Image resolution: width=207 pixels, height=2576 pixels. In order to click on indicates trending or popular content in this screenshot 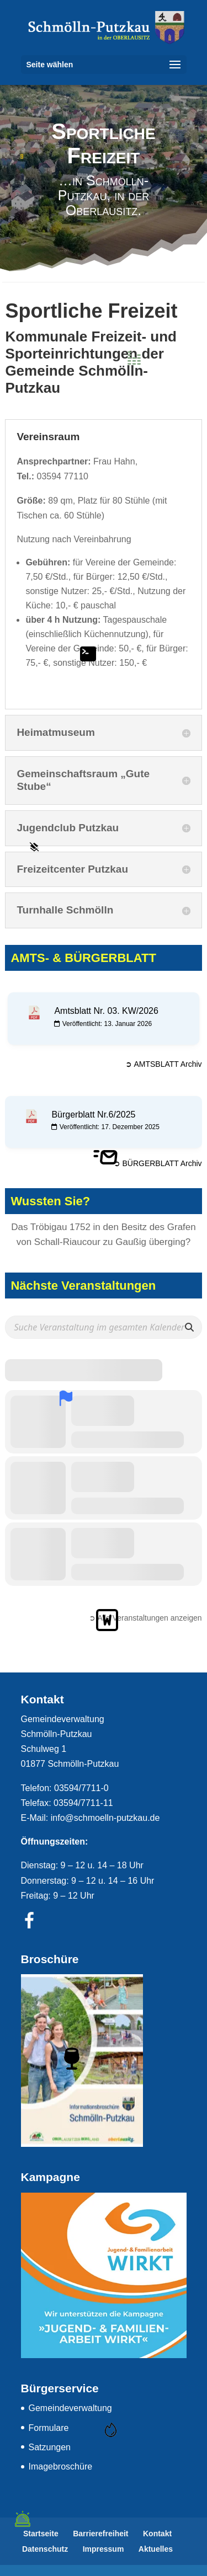, I will do `click(110, 2430)`.